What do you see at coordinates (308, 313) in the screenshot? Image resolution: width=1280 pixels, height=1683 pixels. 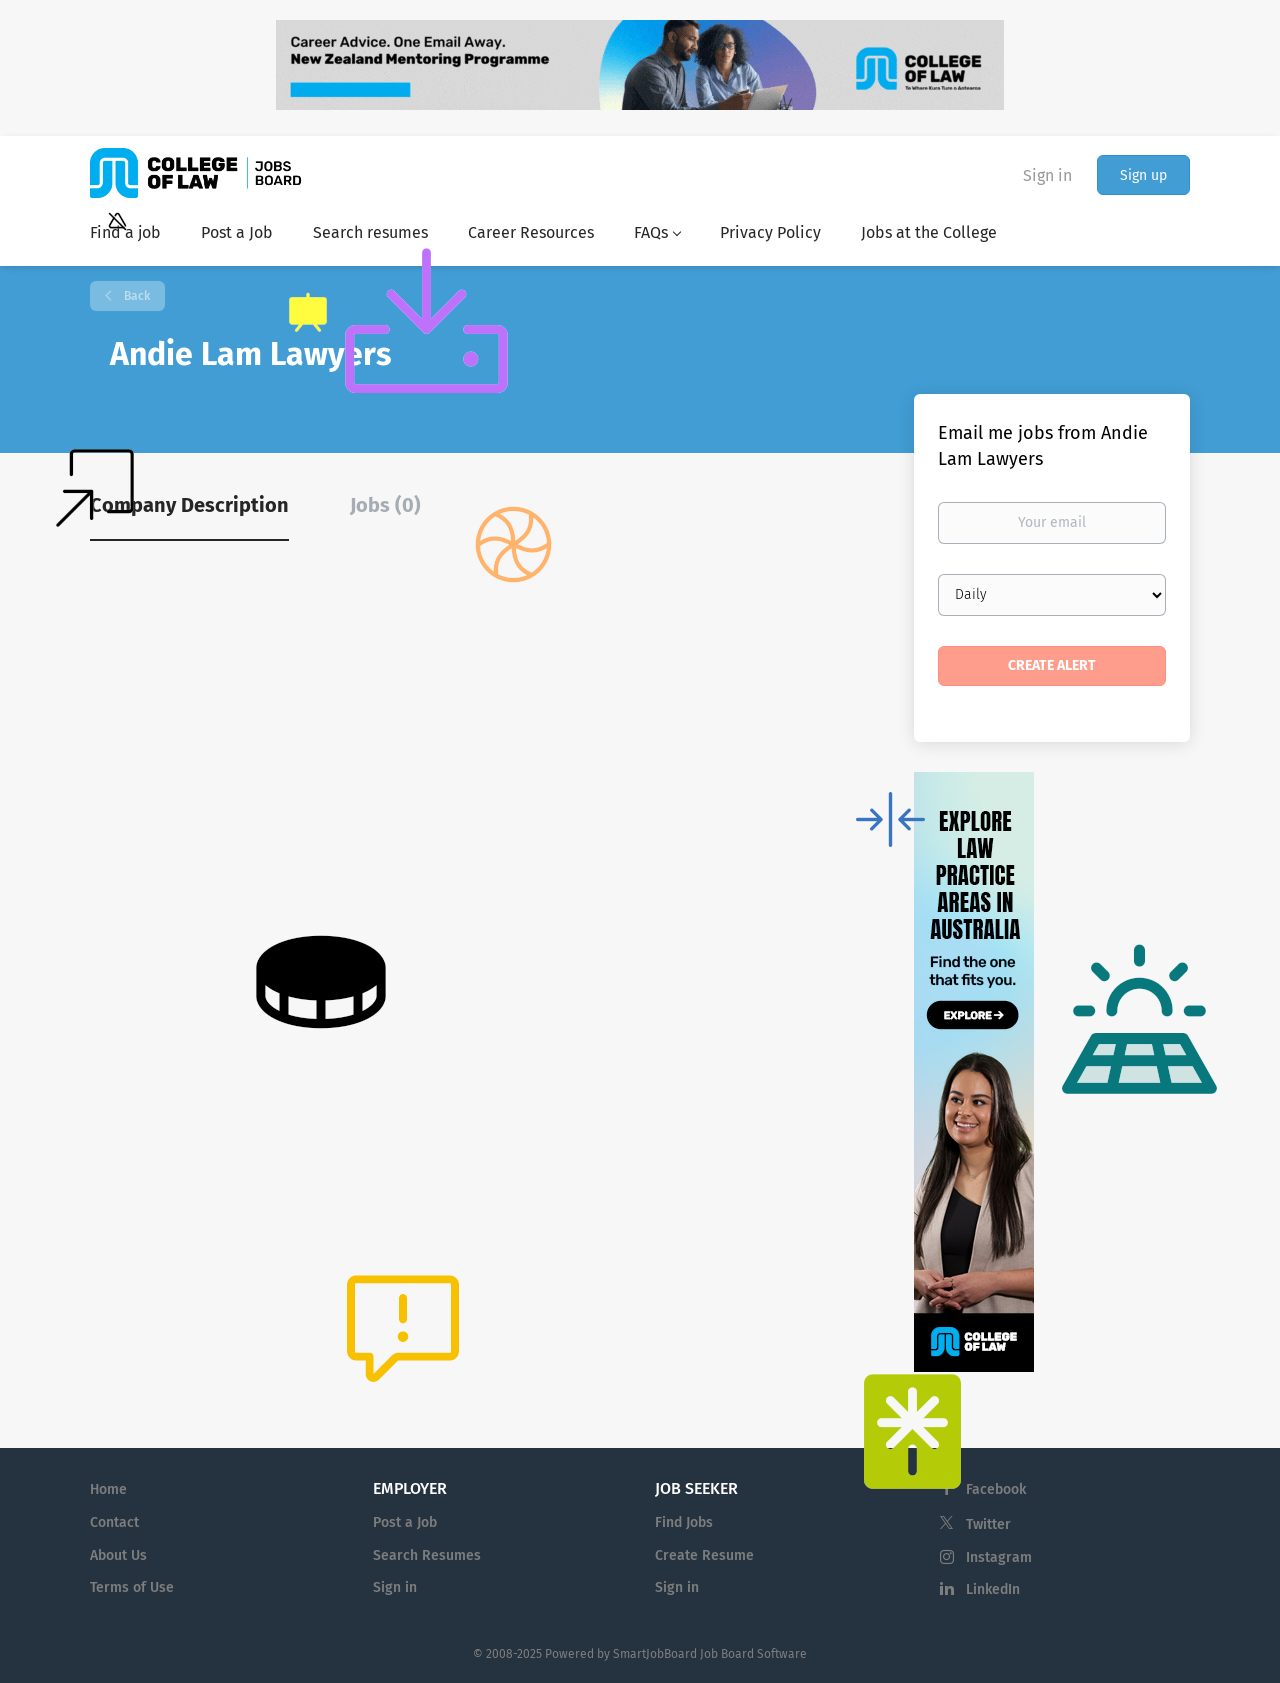 I see `start or view a presentation` at bounding box center [308, 313].